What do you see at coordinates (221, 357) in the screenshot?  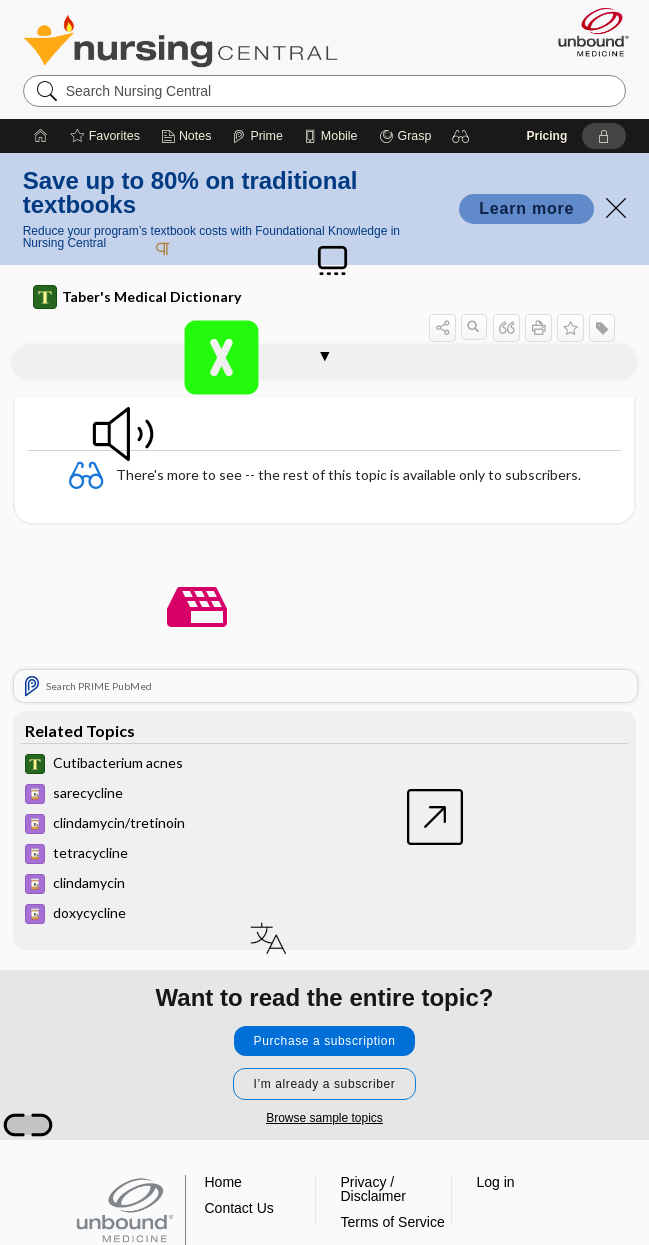 I see `close or dismiss a window` at bounding box center [221, 357].